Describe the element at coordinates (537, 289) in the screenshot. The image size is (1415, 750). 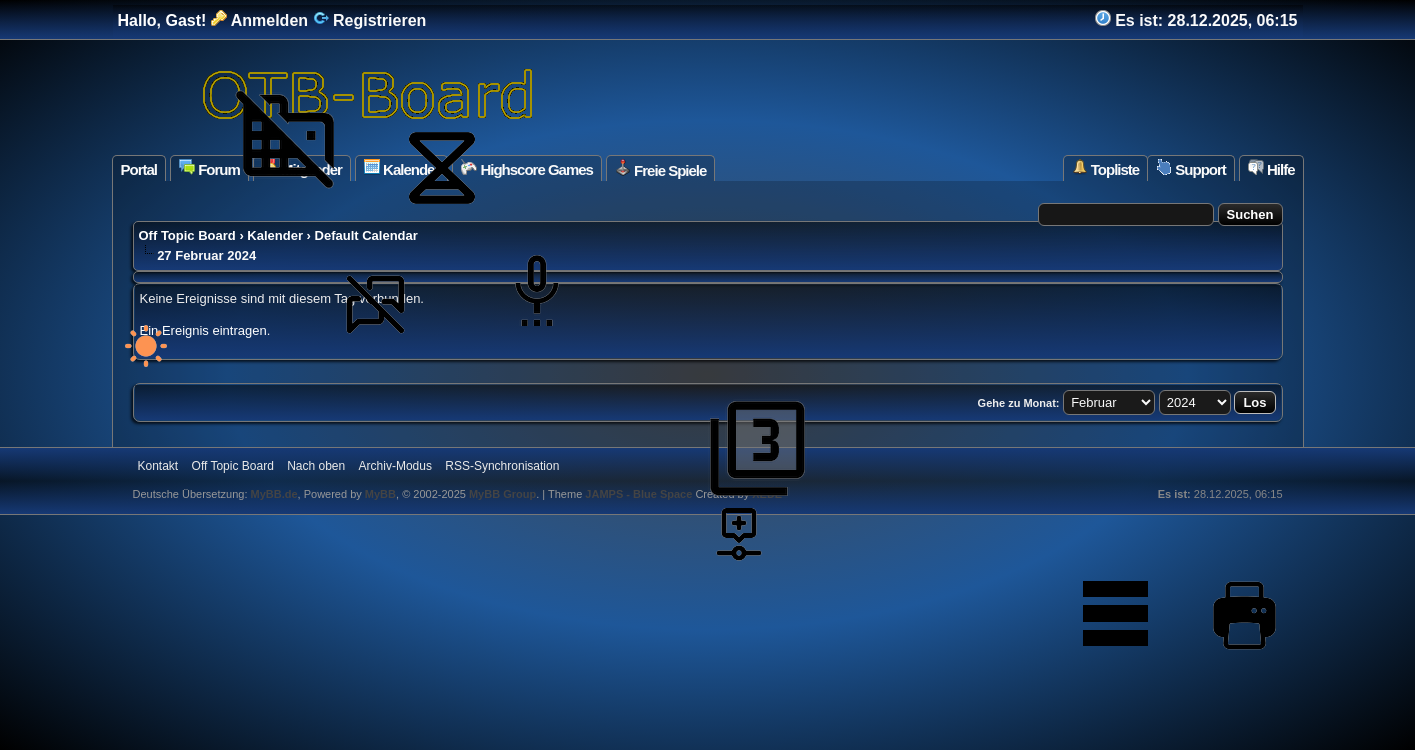
I see `access voice input settings` at that location.